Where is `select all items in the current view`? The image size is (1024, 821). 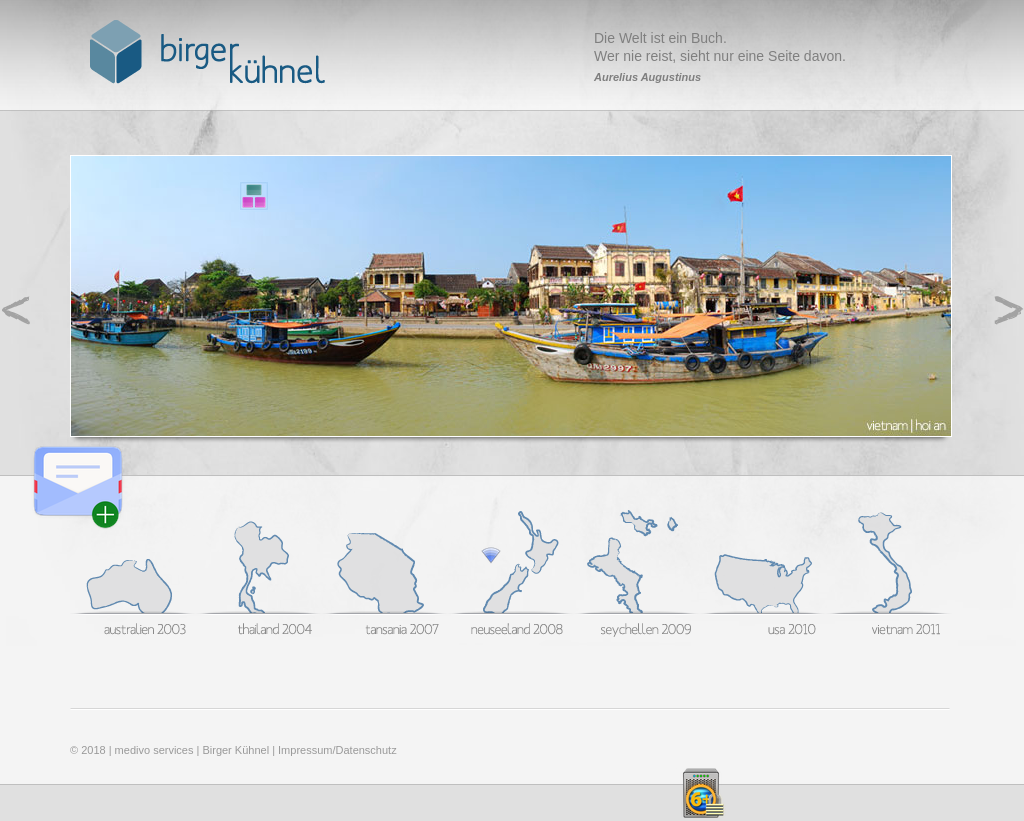 select all items in the current view is located at coordinates (254, 196).